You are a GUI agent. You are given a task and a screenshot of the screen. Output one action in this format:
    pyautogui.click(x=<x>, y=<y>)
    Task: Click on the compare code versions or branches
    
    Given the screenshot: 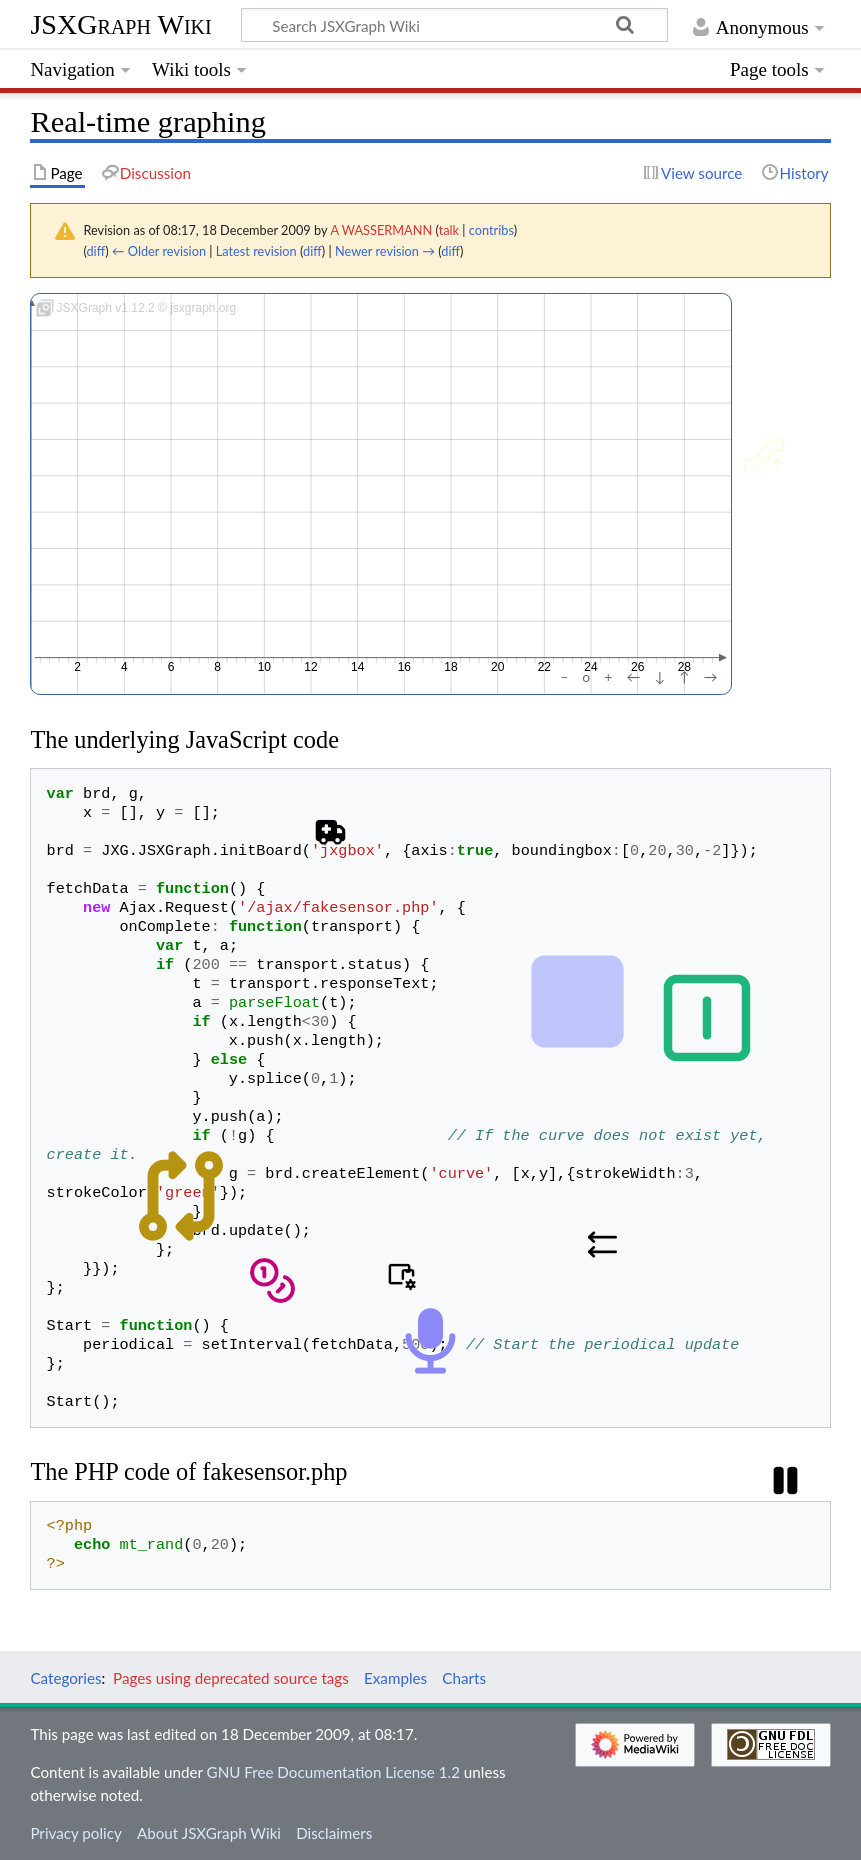 What is the action you would take?
    pyautogui.click(x=181, y=1196)
    